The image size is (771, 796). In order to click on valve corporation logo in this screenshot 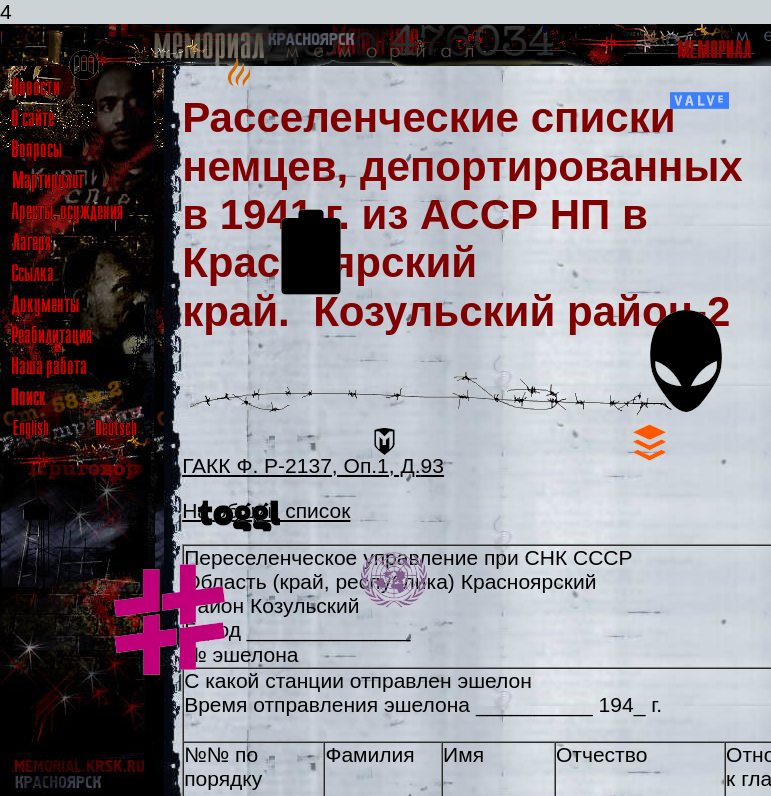, I will do `click(699, 100)`.